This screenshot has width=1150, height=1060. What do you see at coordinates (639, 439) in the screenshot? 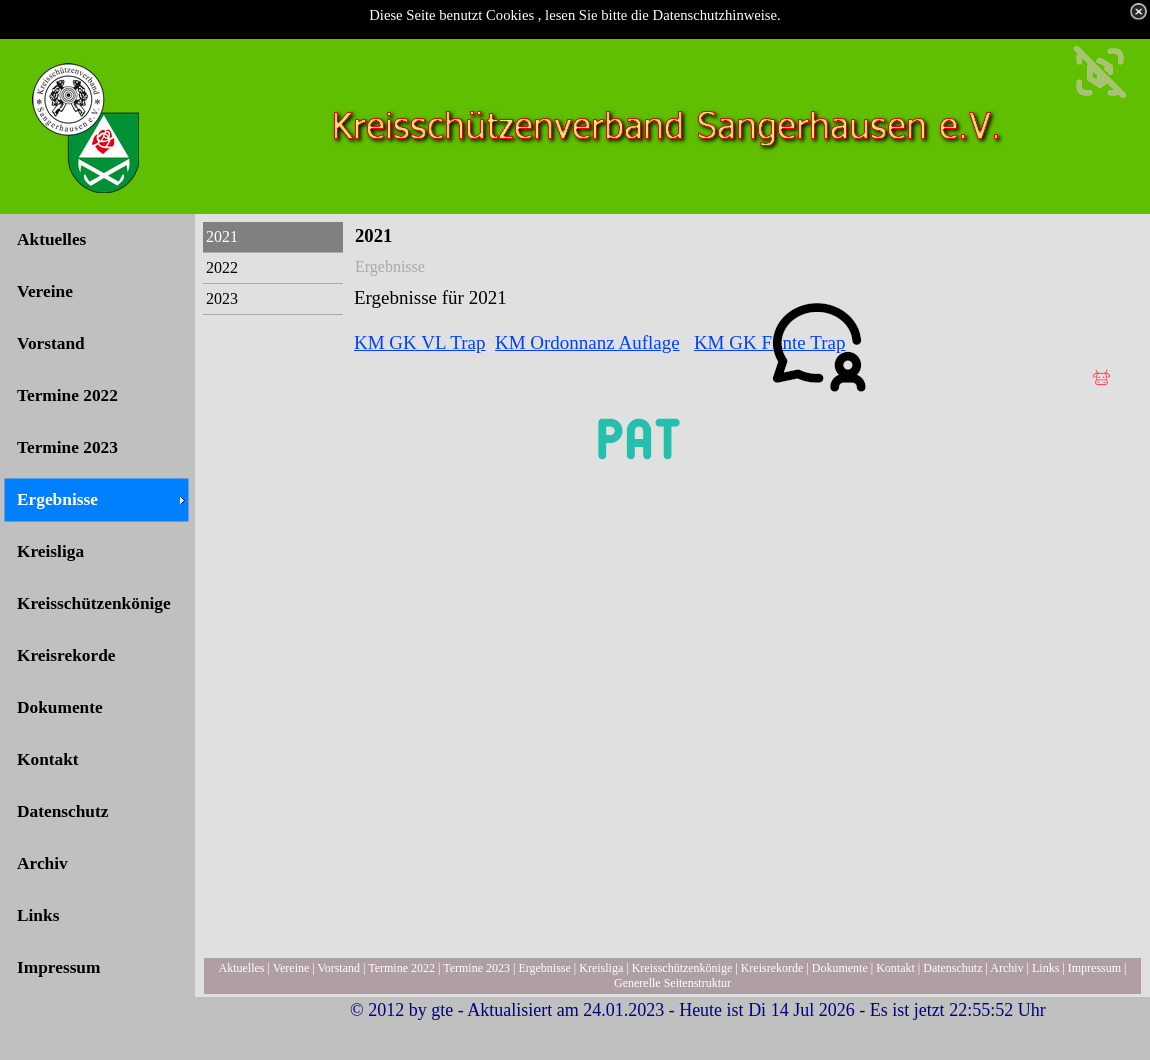
I see `indicates an HTTP PATCH request method` at bounding box center [639, 439].